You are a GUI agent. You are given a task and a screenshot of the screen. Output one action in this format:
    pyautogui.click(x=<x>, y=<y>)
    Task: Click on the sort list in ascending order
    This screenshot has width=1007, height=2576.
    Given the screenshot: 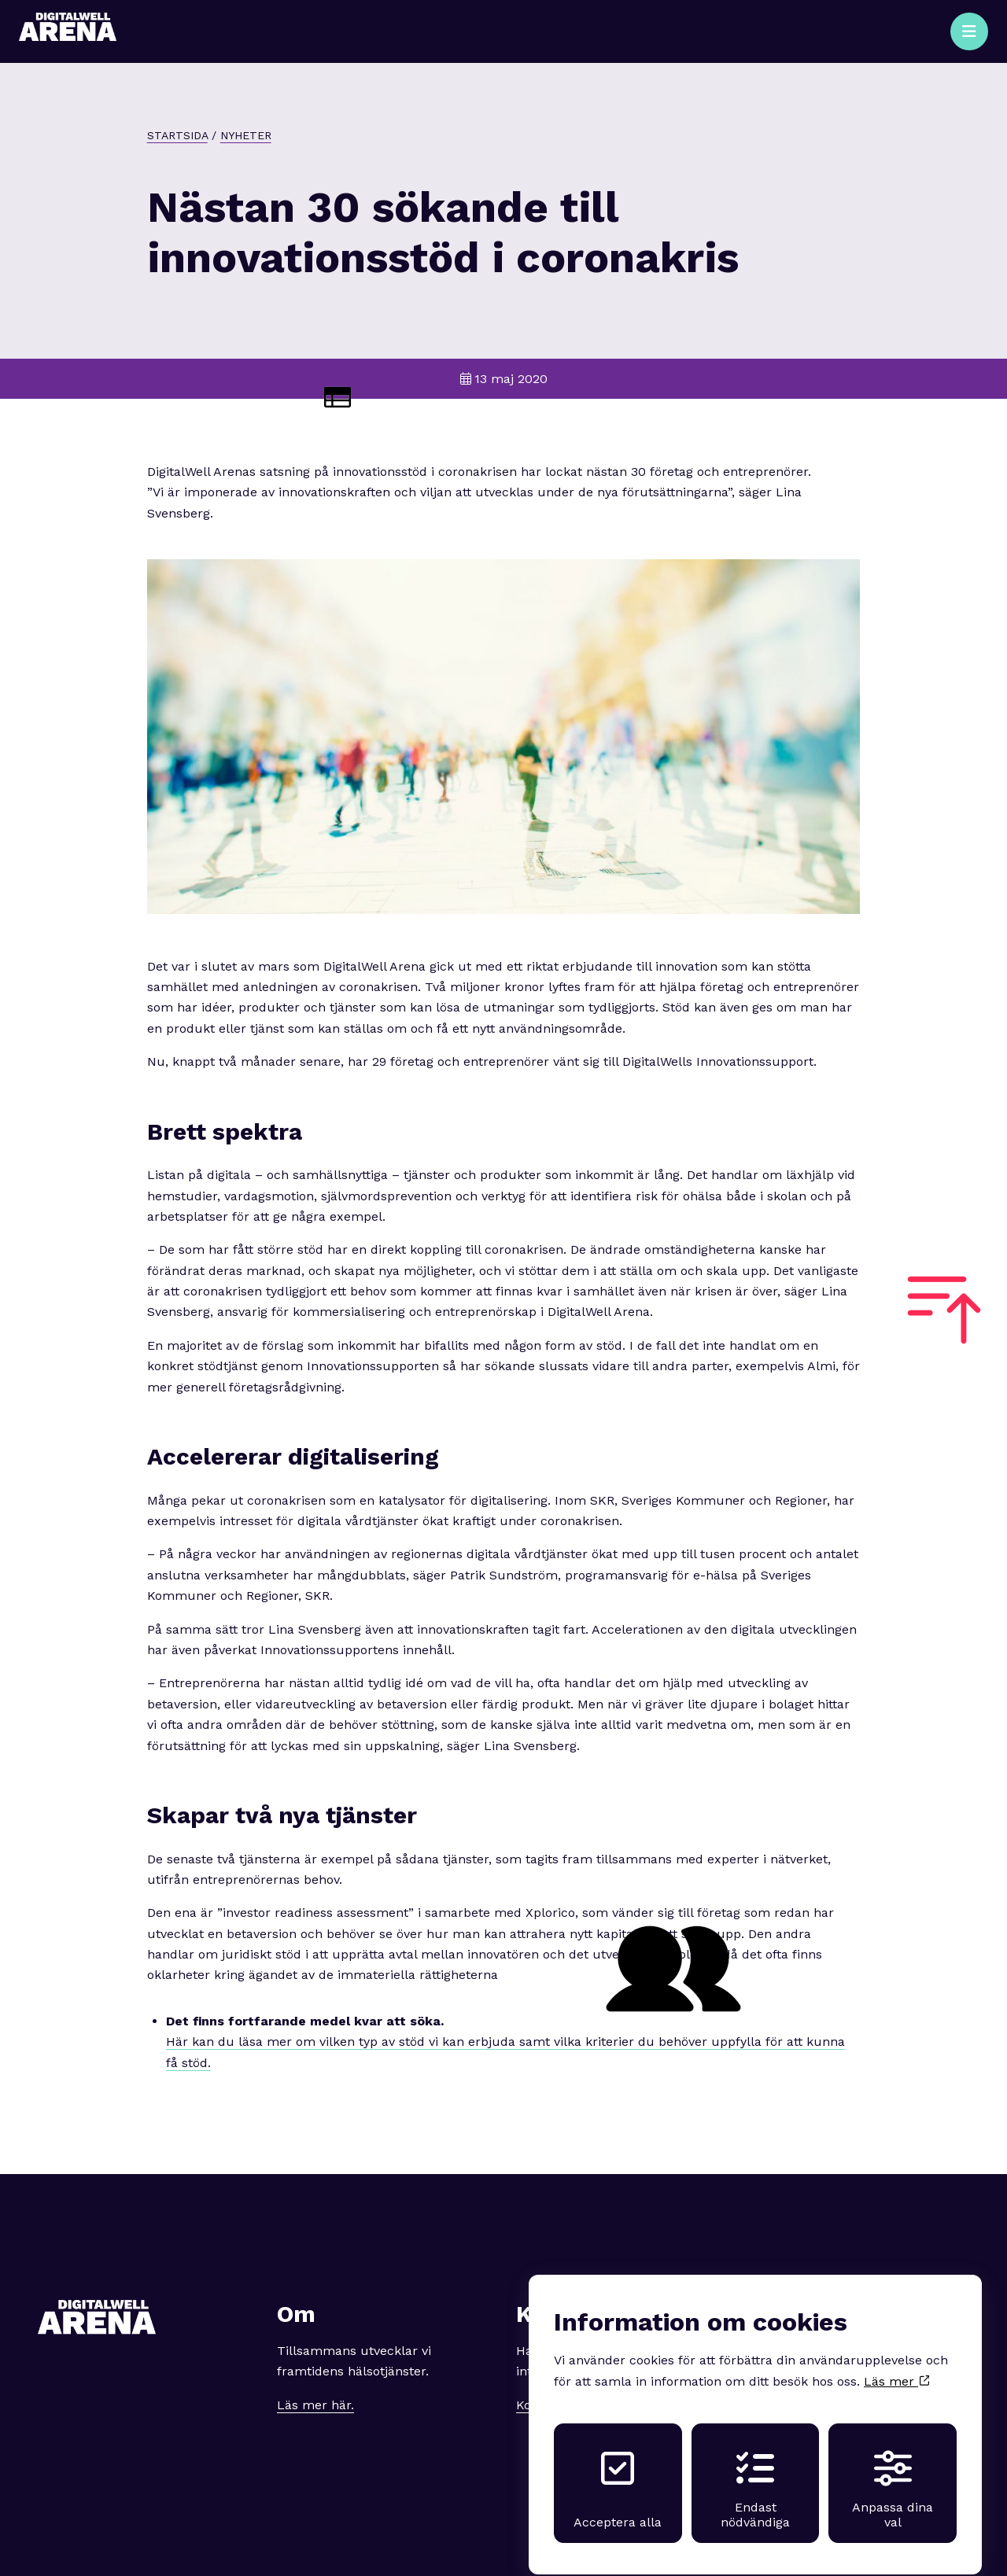 What is the action you would take?
    pyautogui.click(x=944, y=1307)
    